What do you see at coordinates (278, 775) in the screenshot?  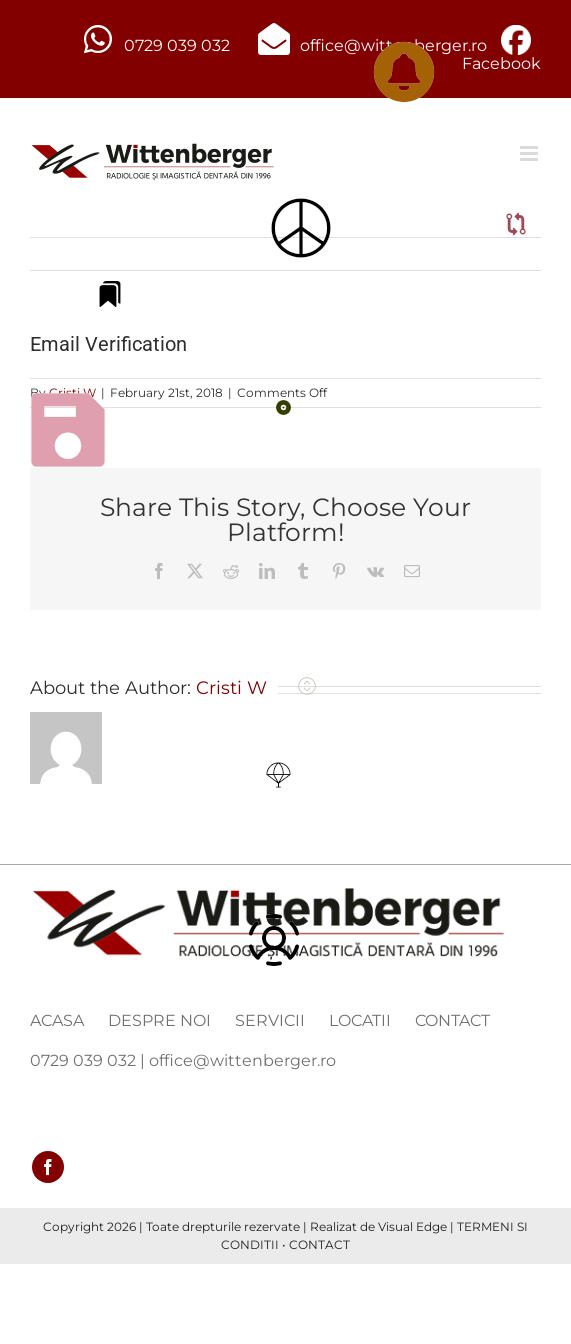 I see `access airdrop or file drop feature` at bounding box center [278, 775].